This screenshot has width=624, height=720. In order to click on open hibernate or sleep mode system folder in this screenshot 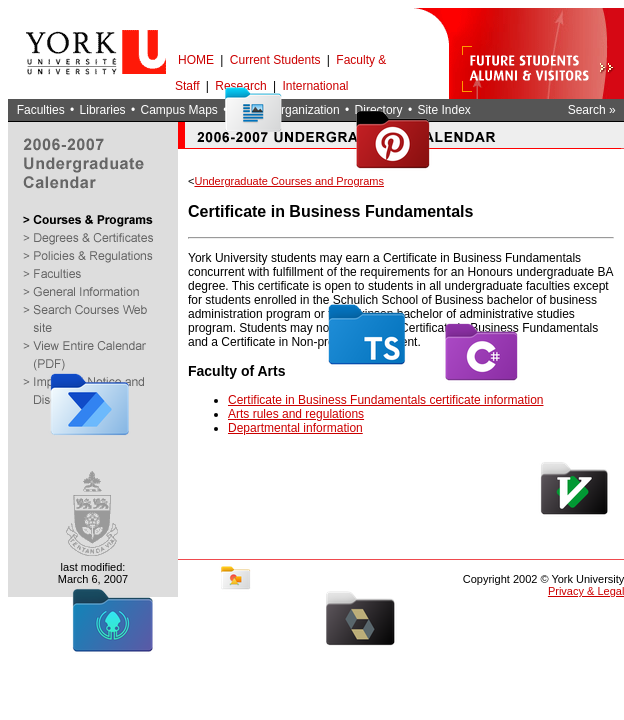, I will do `click(360, 620)`.